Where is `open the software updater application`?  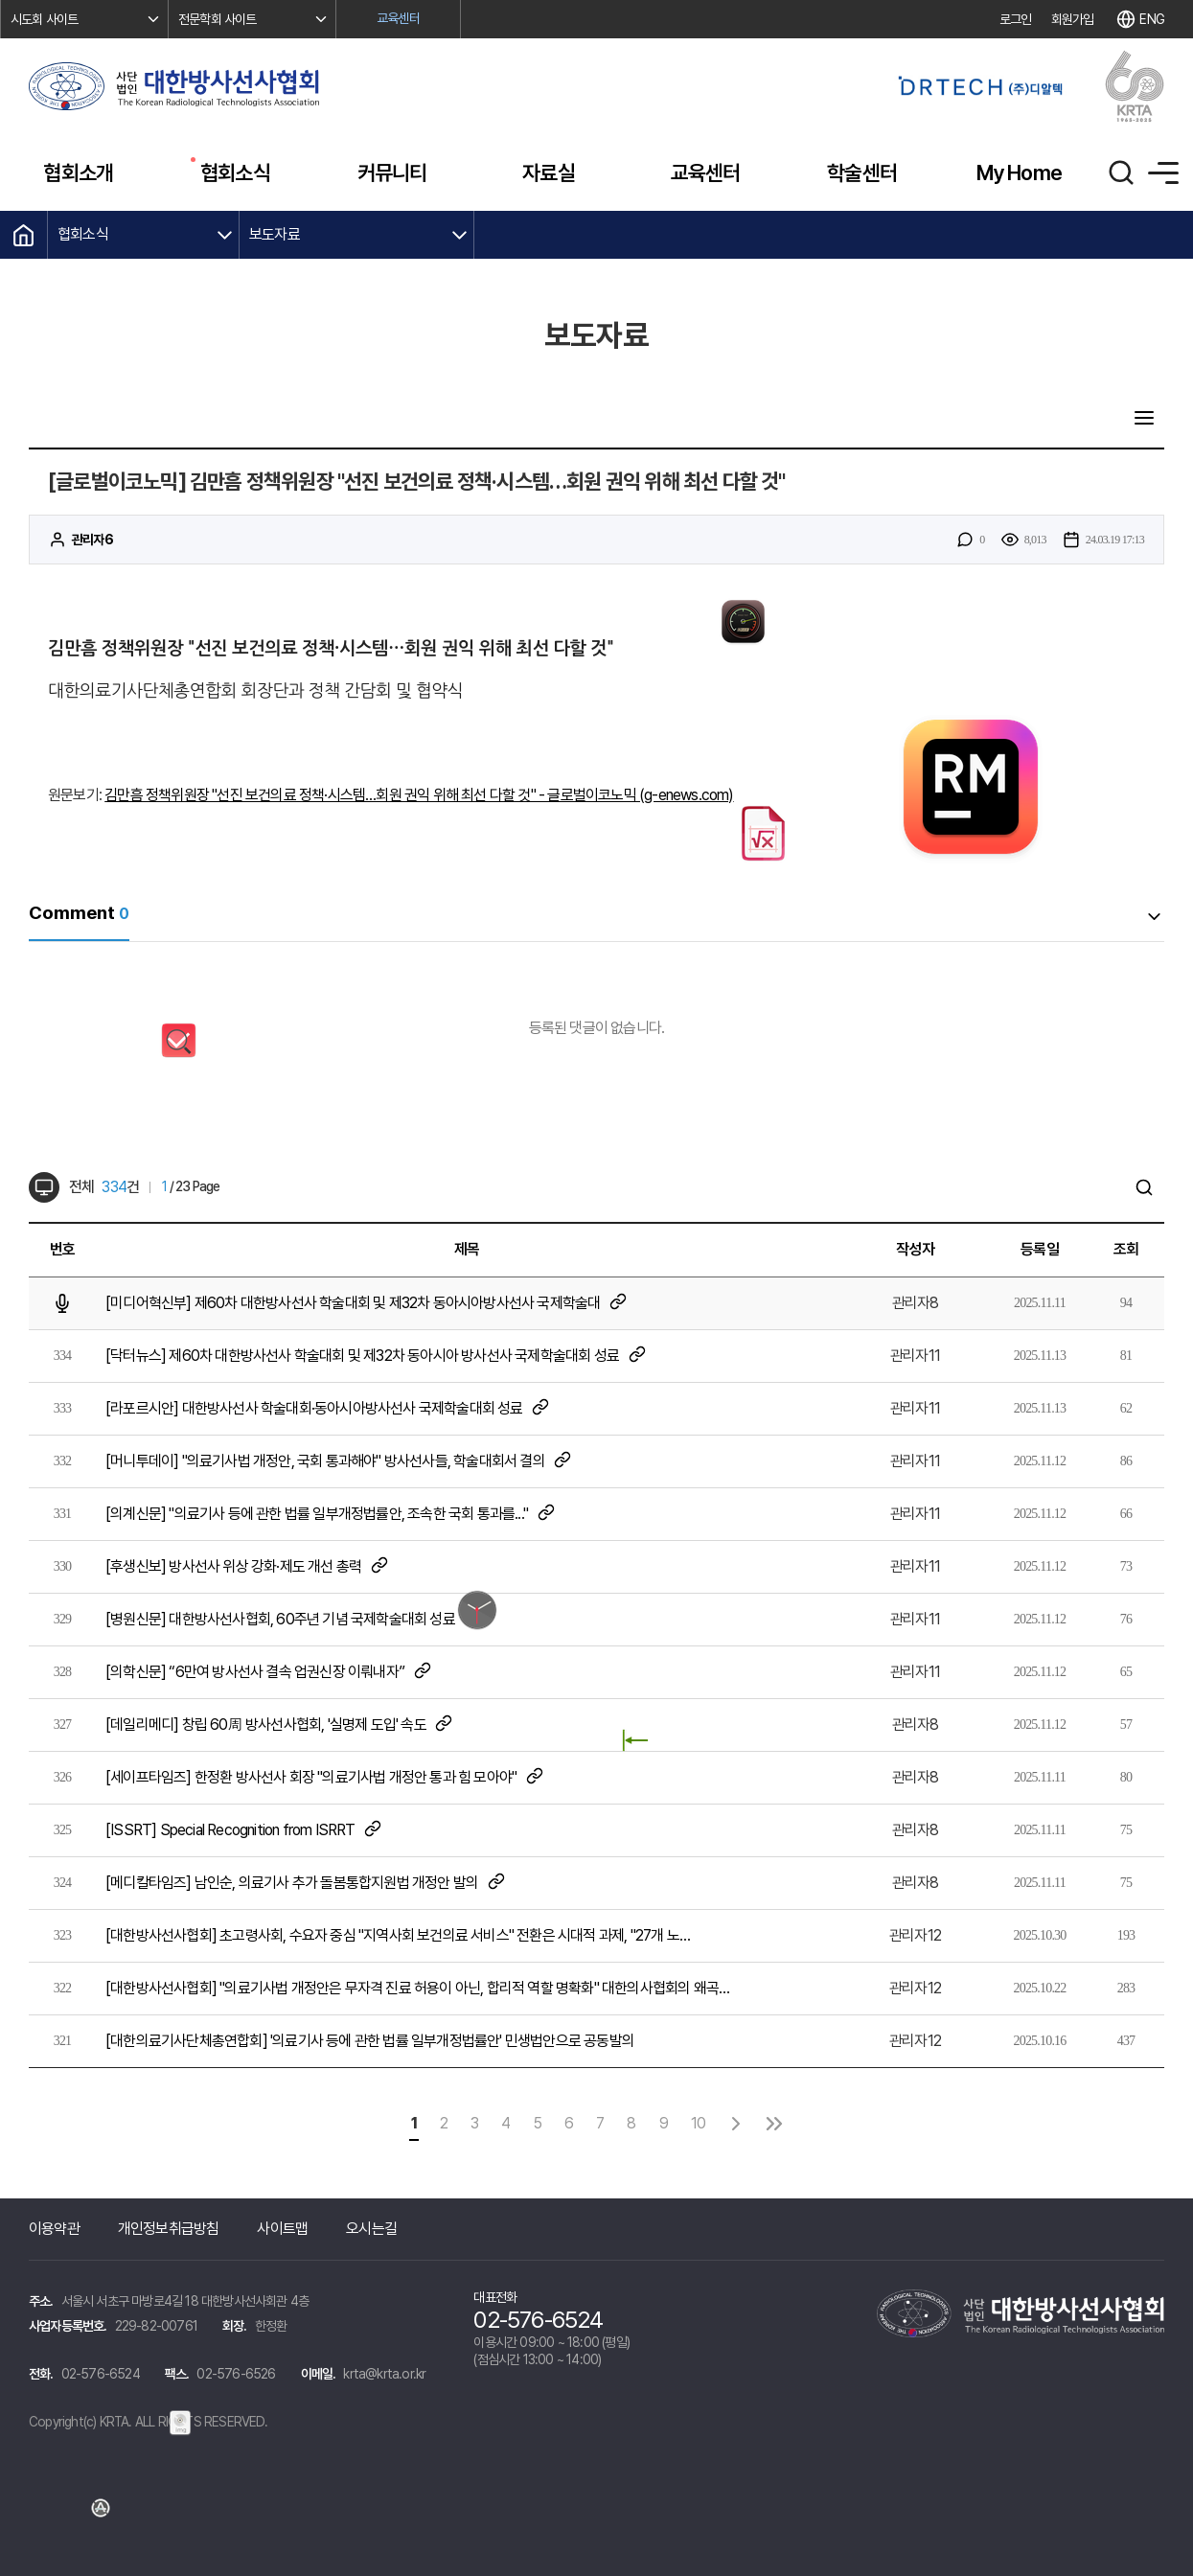
open the software updater application is located at coordinates (101, 2508).